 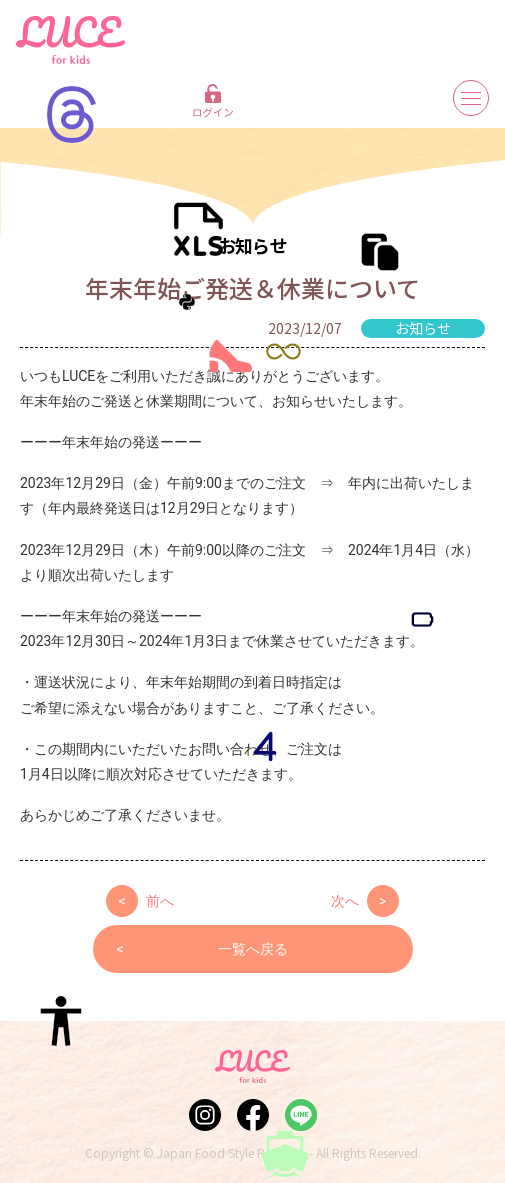 I want to click on accessibility settings, so click(x=61, y=1021).